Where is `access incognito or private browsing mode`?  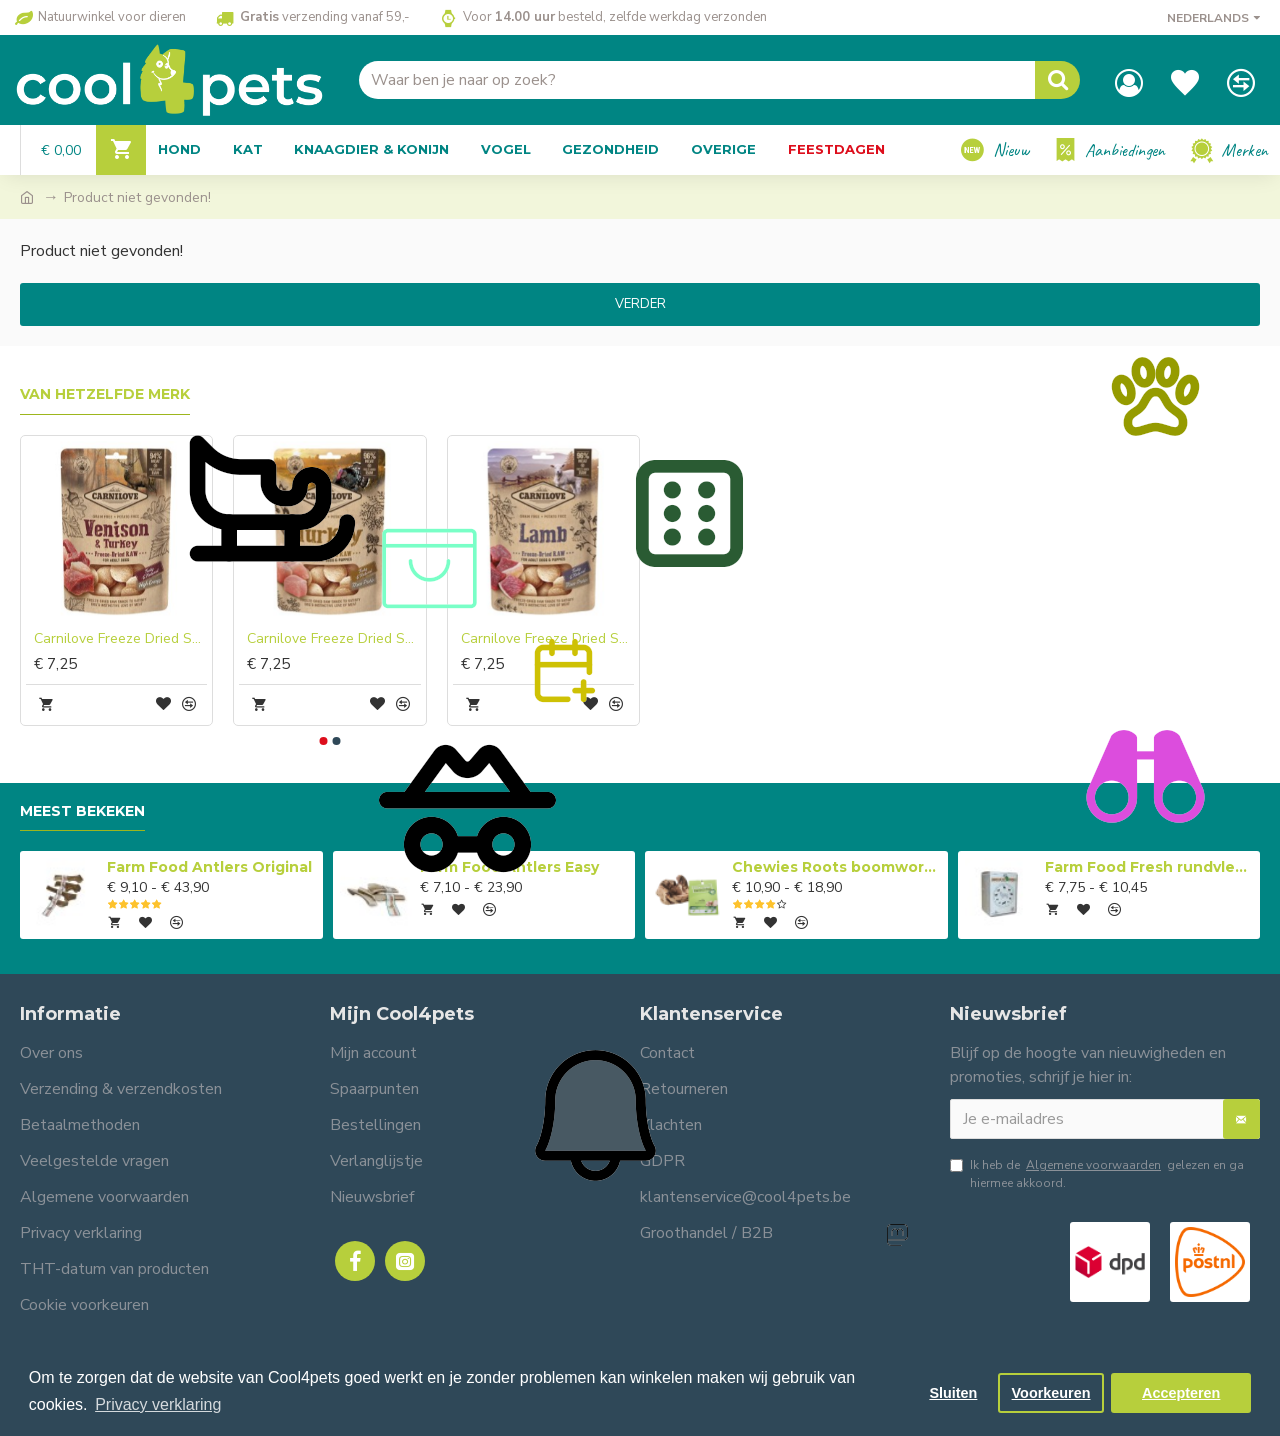 access incognito or private browsing mode is located at coordinates (467, 808).